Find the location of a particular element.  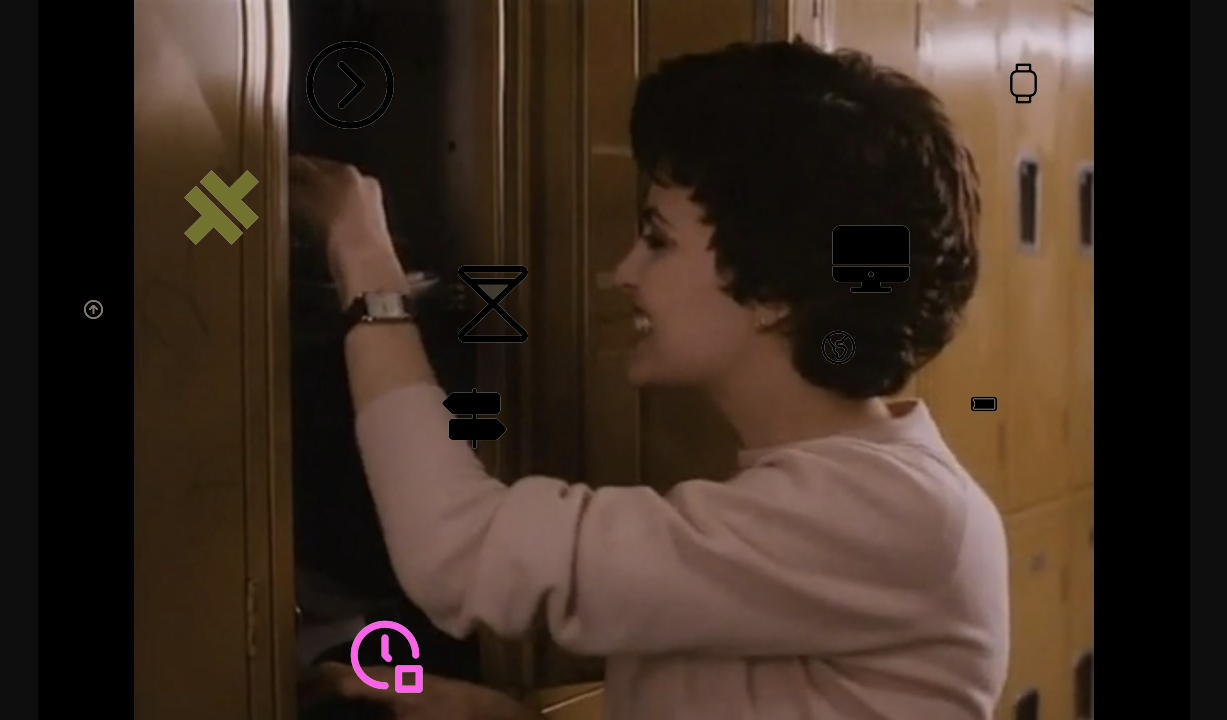

switch to desktop view is located at coordinates (871, 259).